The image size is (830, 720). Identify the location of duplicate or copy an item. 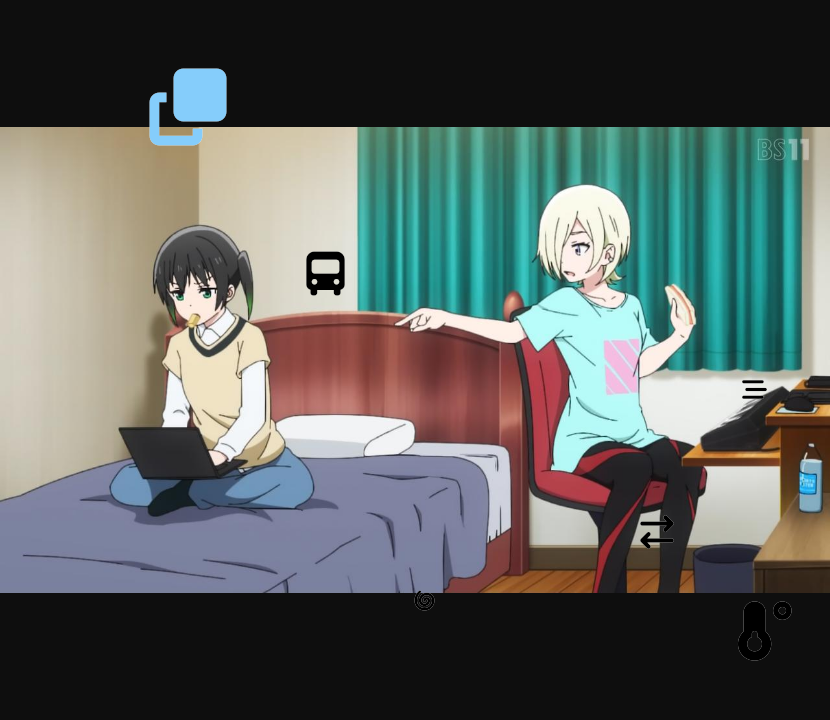
(188, 107).